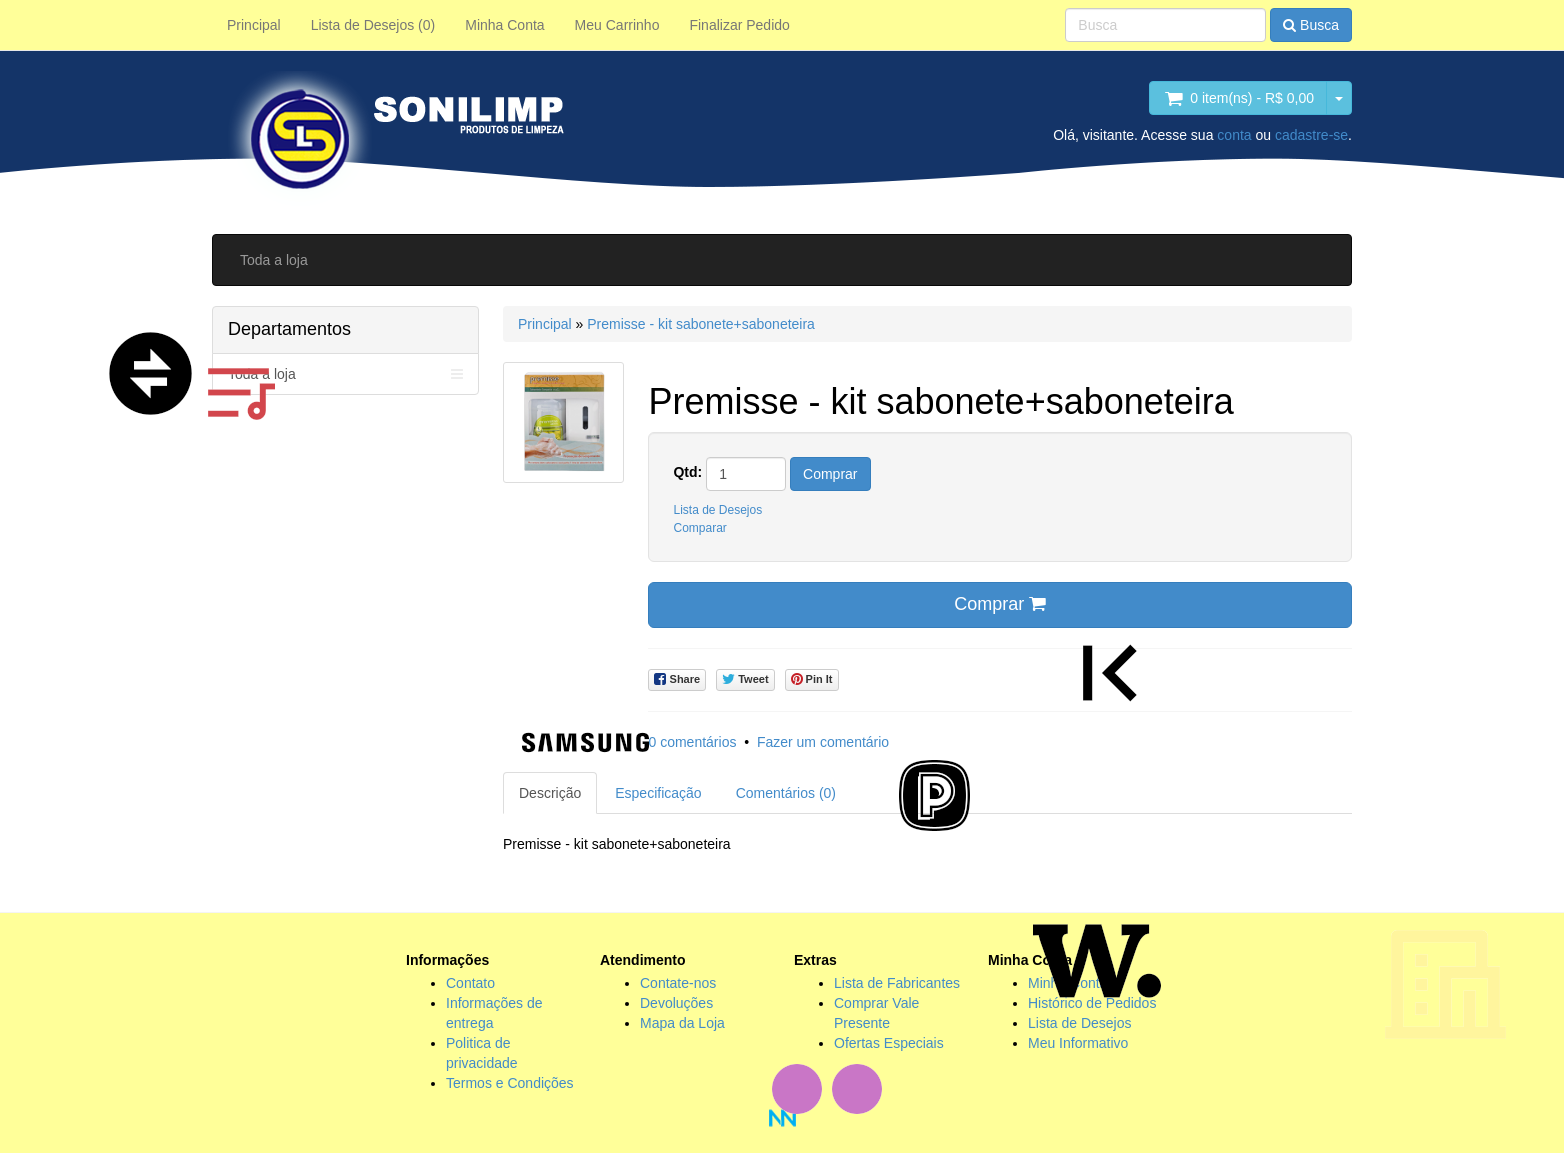 Image resolution: width=1564 pixels, height=1153 pixels. What do you see at coordinates (150, 373) in the screenshot?
I see `exchange or swap currencies` at bounding box center [150, 373].